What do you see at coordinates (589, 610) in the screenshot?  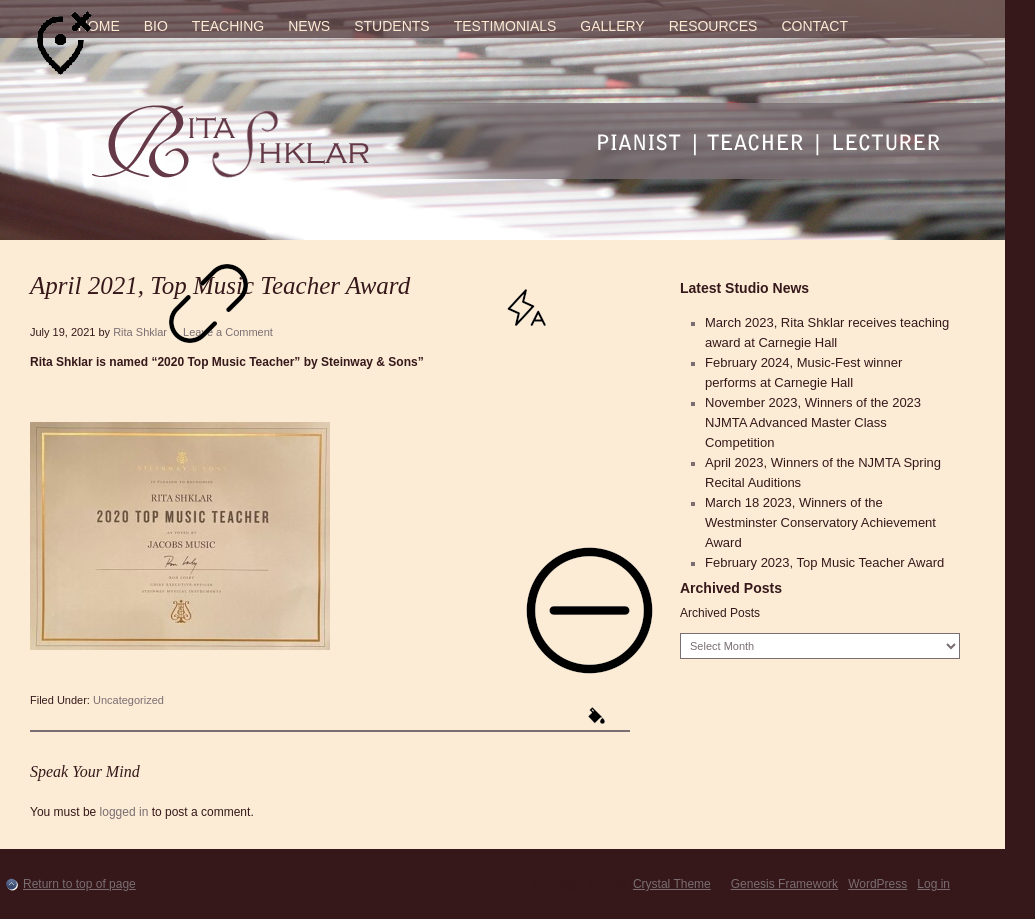 I see `indicates access is restricted or blocked` at bounding box center [589, 610].